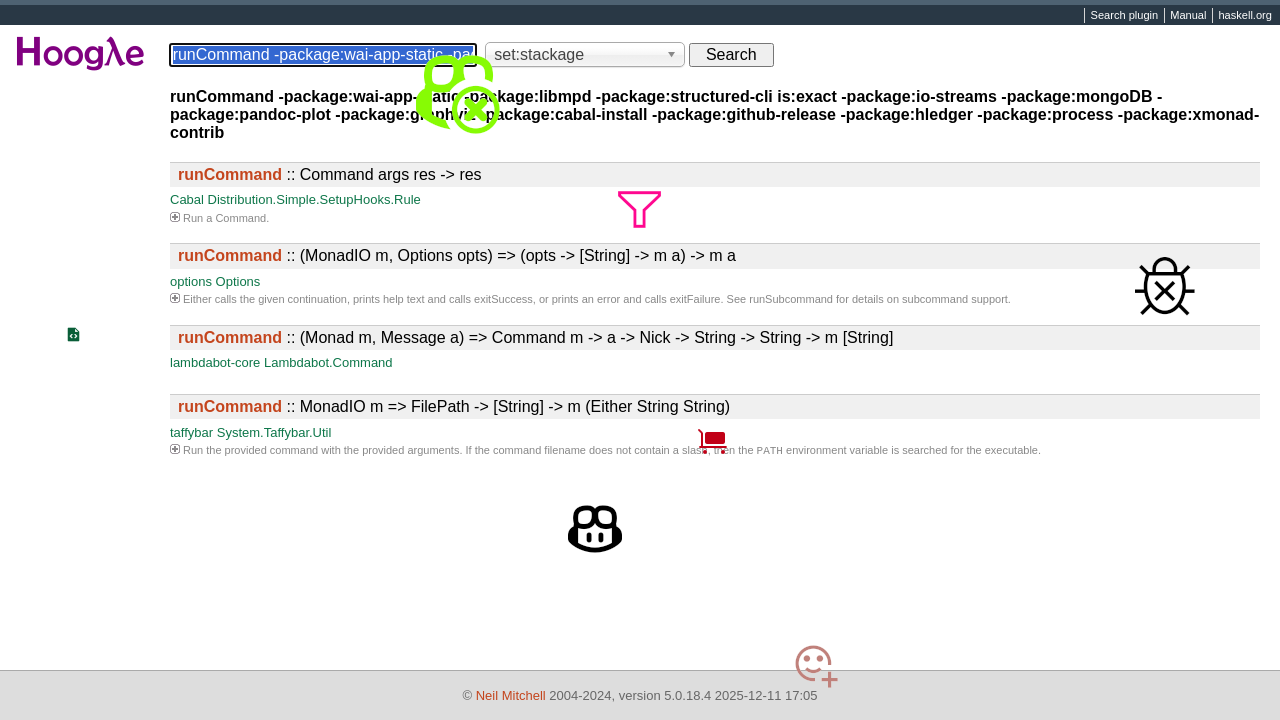 The height and width of the screenshot is (720, 1280). I want to click on start debugging mode, so click(1165, 287).